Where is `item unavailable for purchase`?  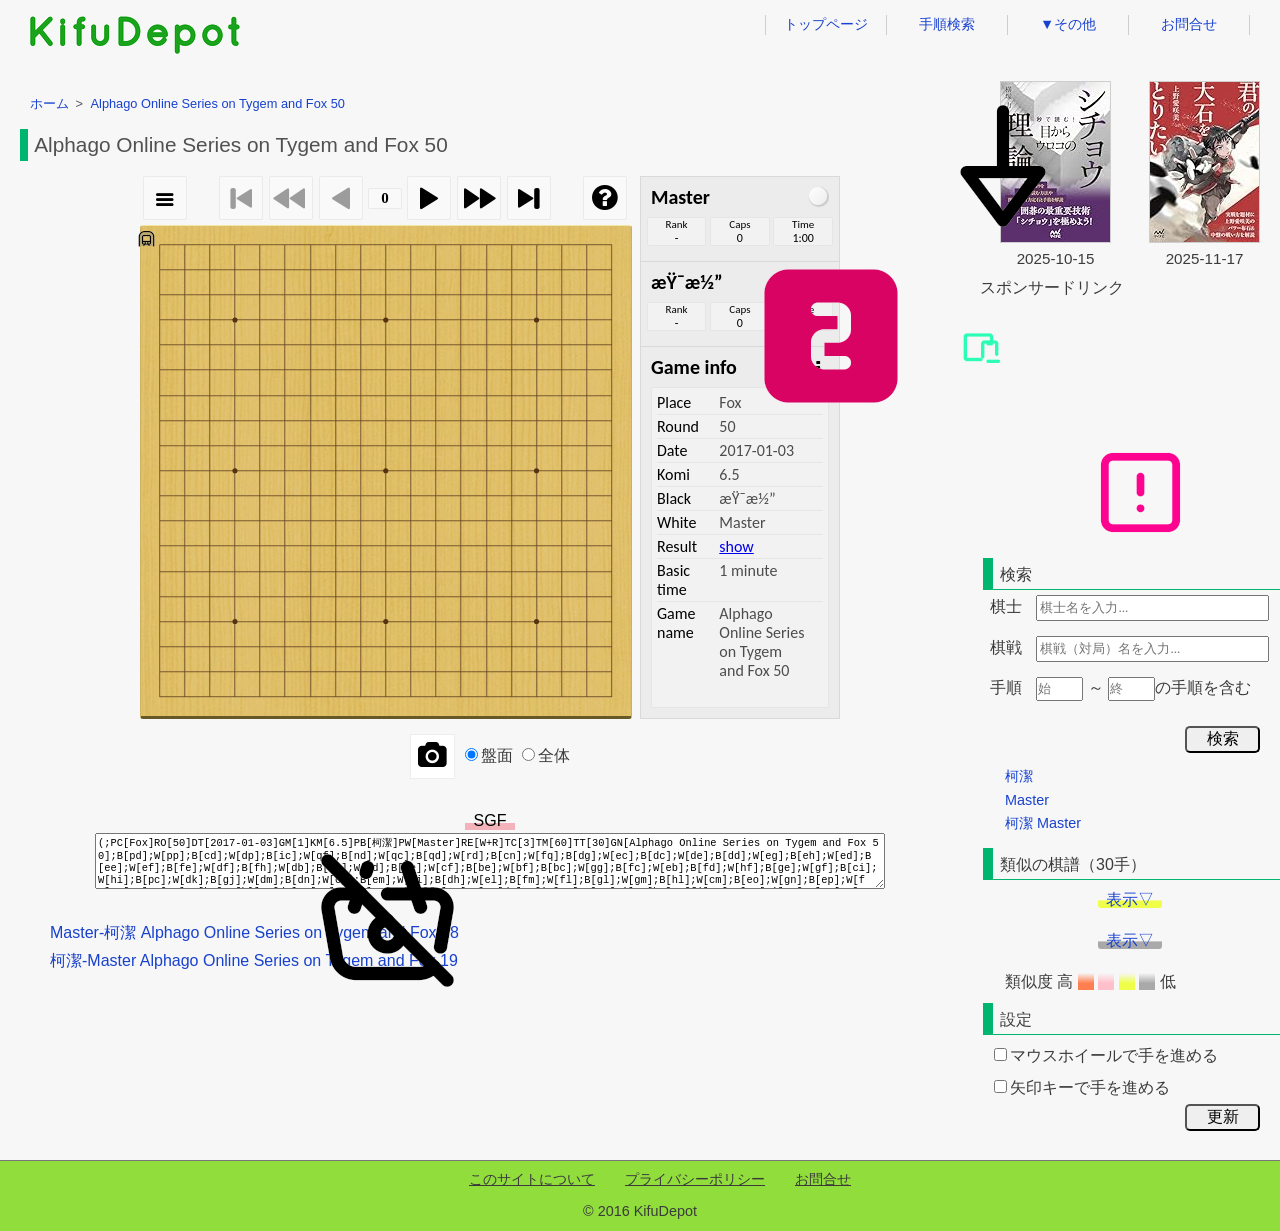 item unavailable for purchase is located at coordinates (387, 920).